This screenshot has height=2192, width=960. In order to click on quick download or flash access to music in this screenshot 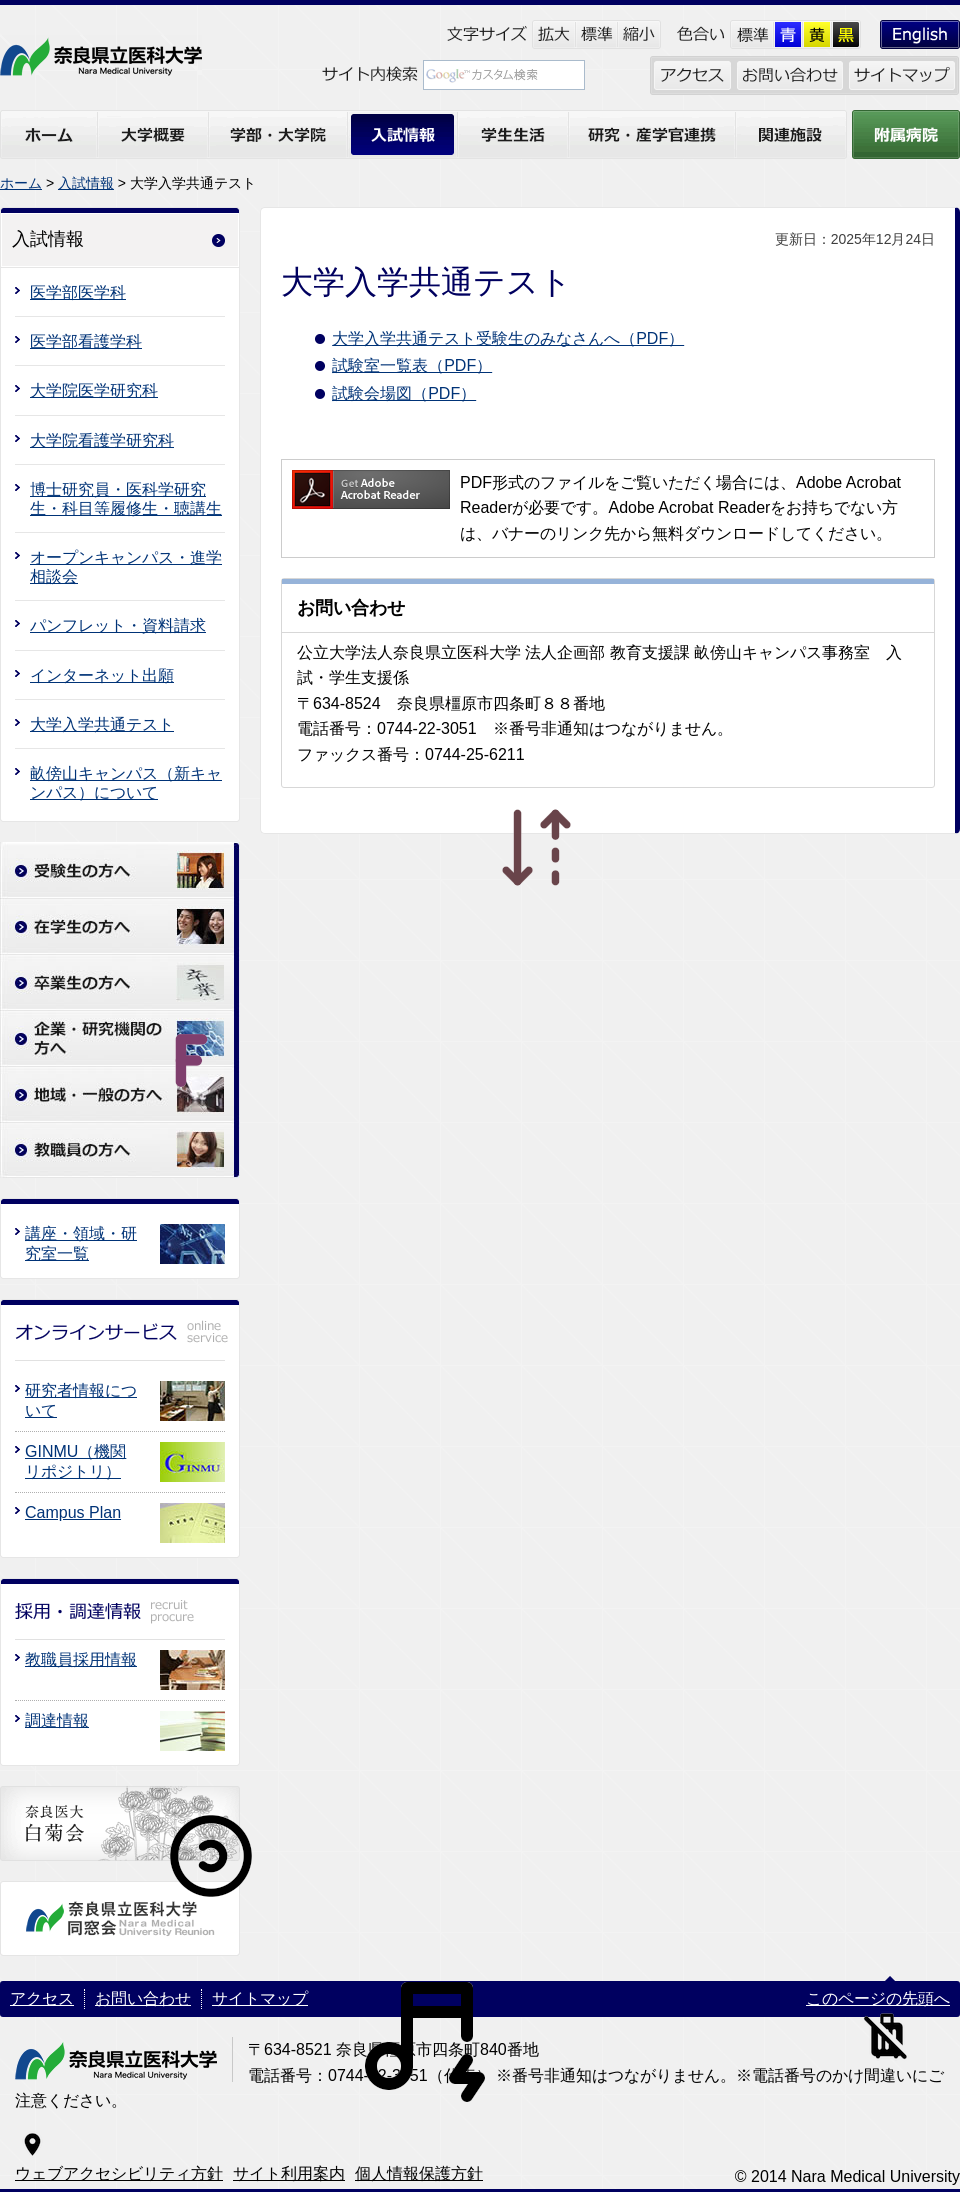, I will do `click(425, 2036)`.